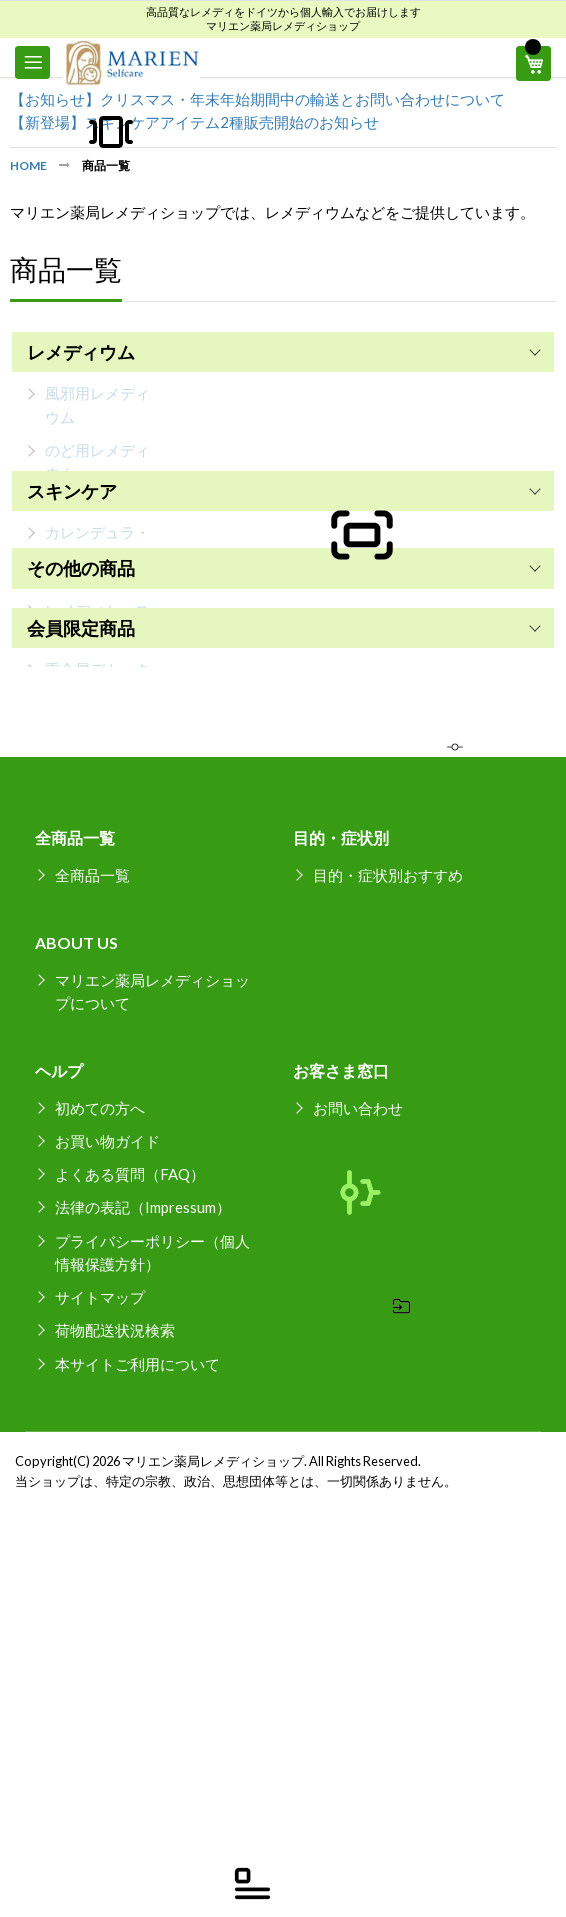 The height and width of the screenshot is (1917, 566). What do you see at coordinates (252, 1883) in the screenshot?
I see `disable text wrapping around image` at bounding box center [252, 1883].